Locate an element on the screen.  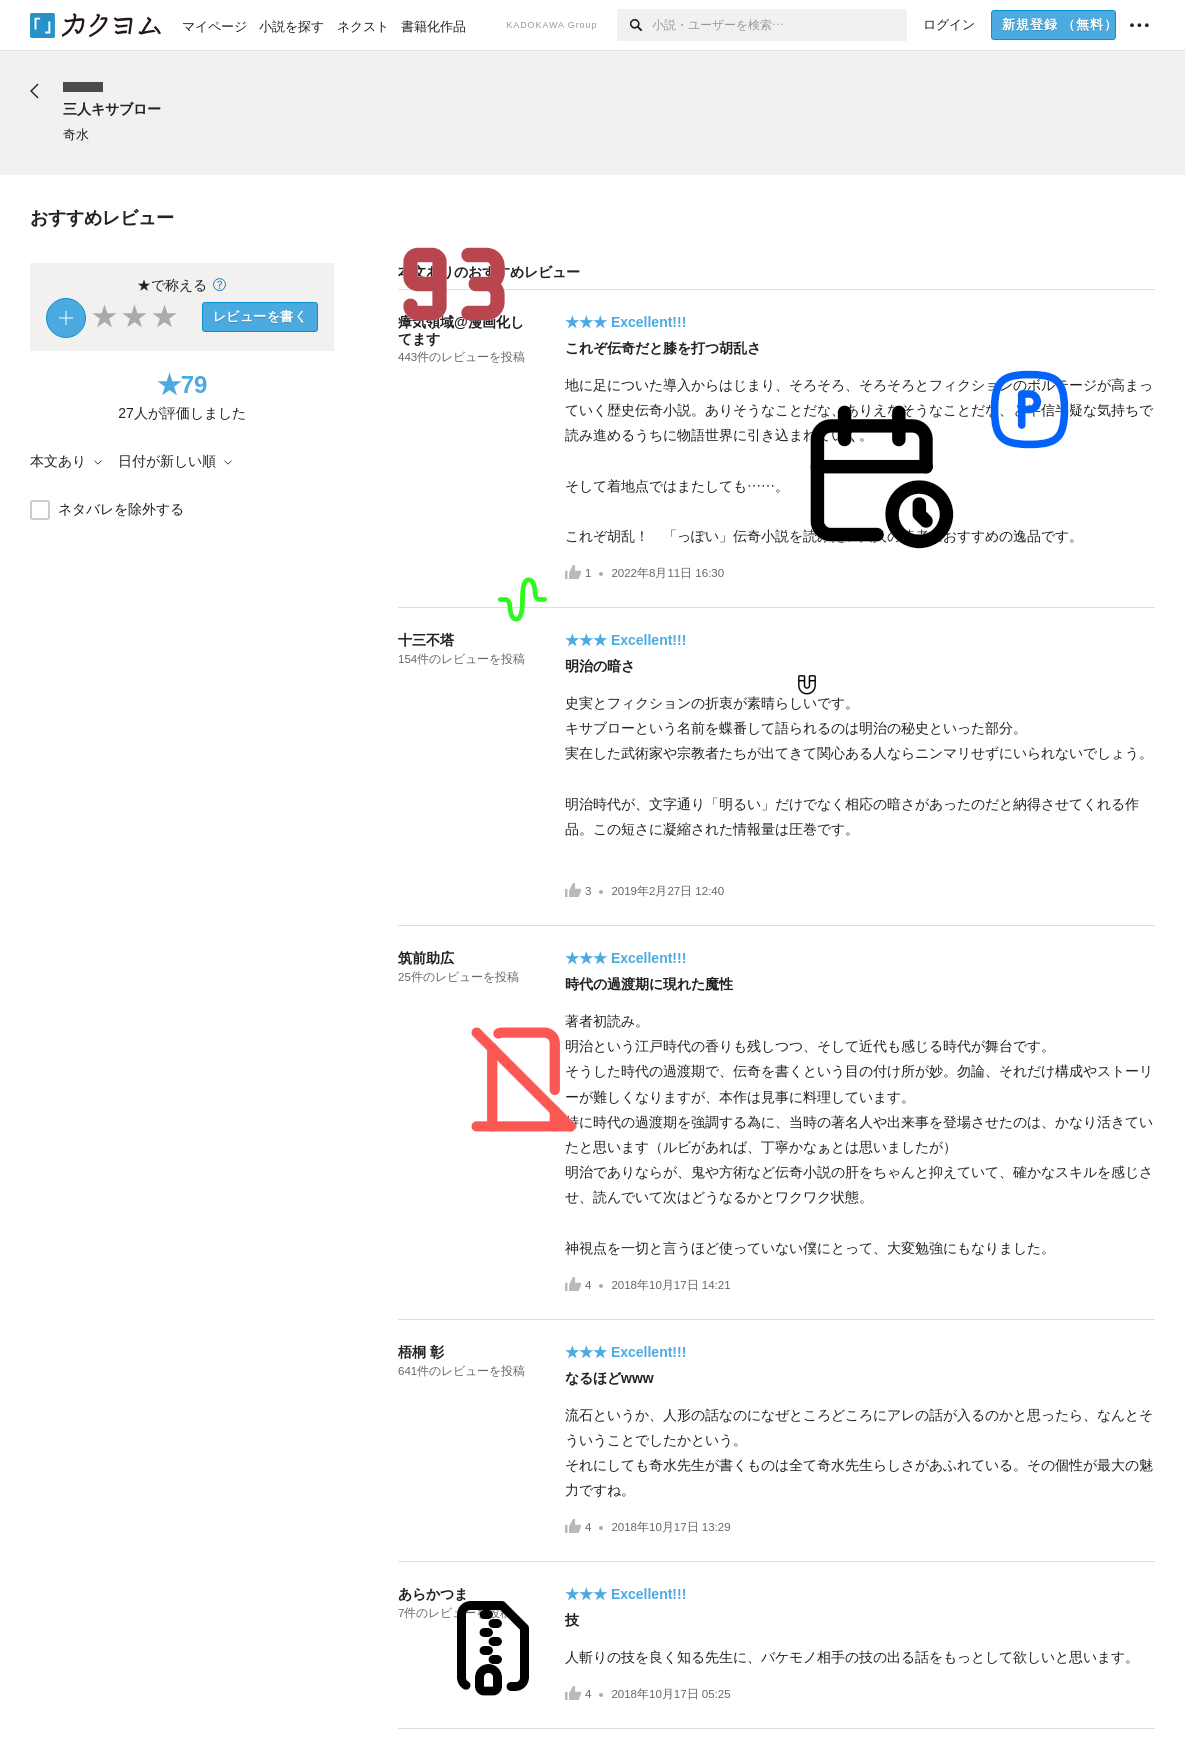
compressed or zipped file is located at coordinates (493, 1646).